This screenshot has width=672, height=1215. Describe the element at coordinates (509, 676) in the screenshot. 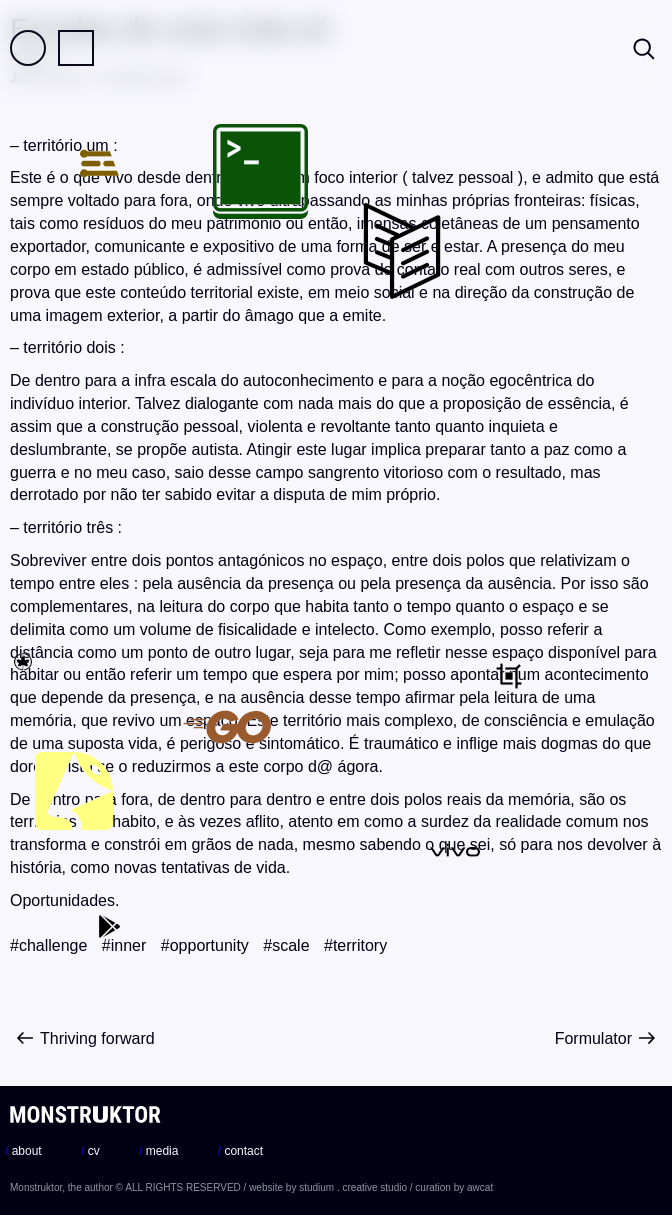

I see `crop an image or photo` at that location.